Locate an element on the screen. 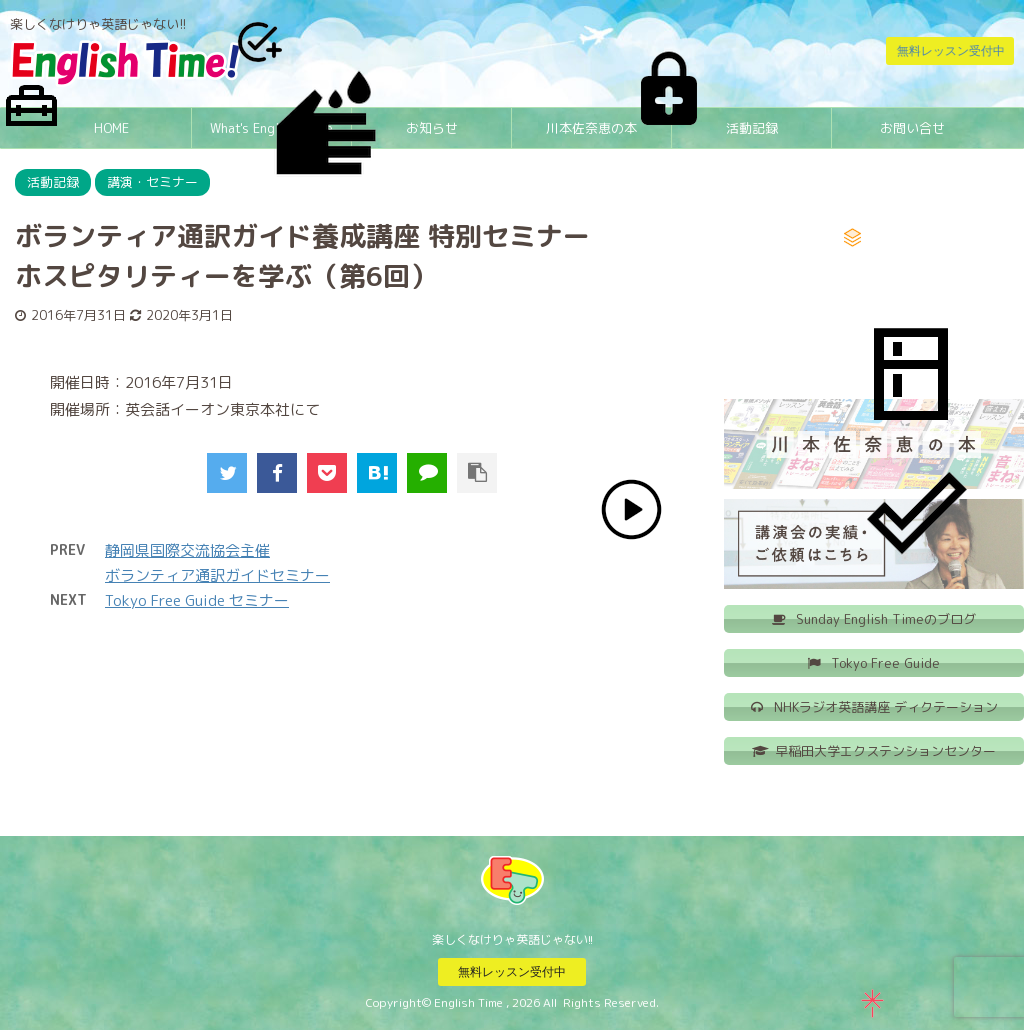 Image resolution: width=1024 pixels, height=1031 pixels. enable enhanced encryption for secure communication is located at coordinates (669, 90).